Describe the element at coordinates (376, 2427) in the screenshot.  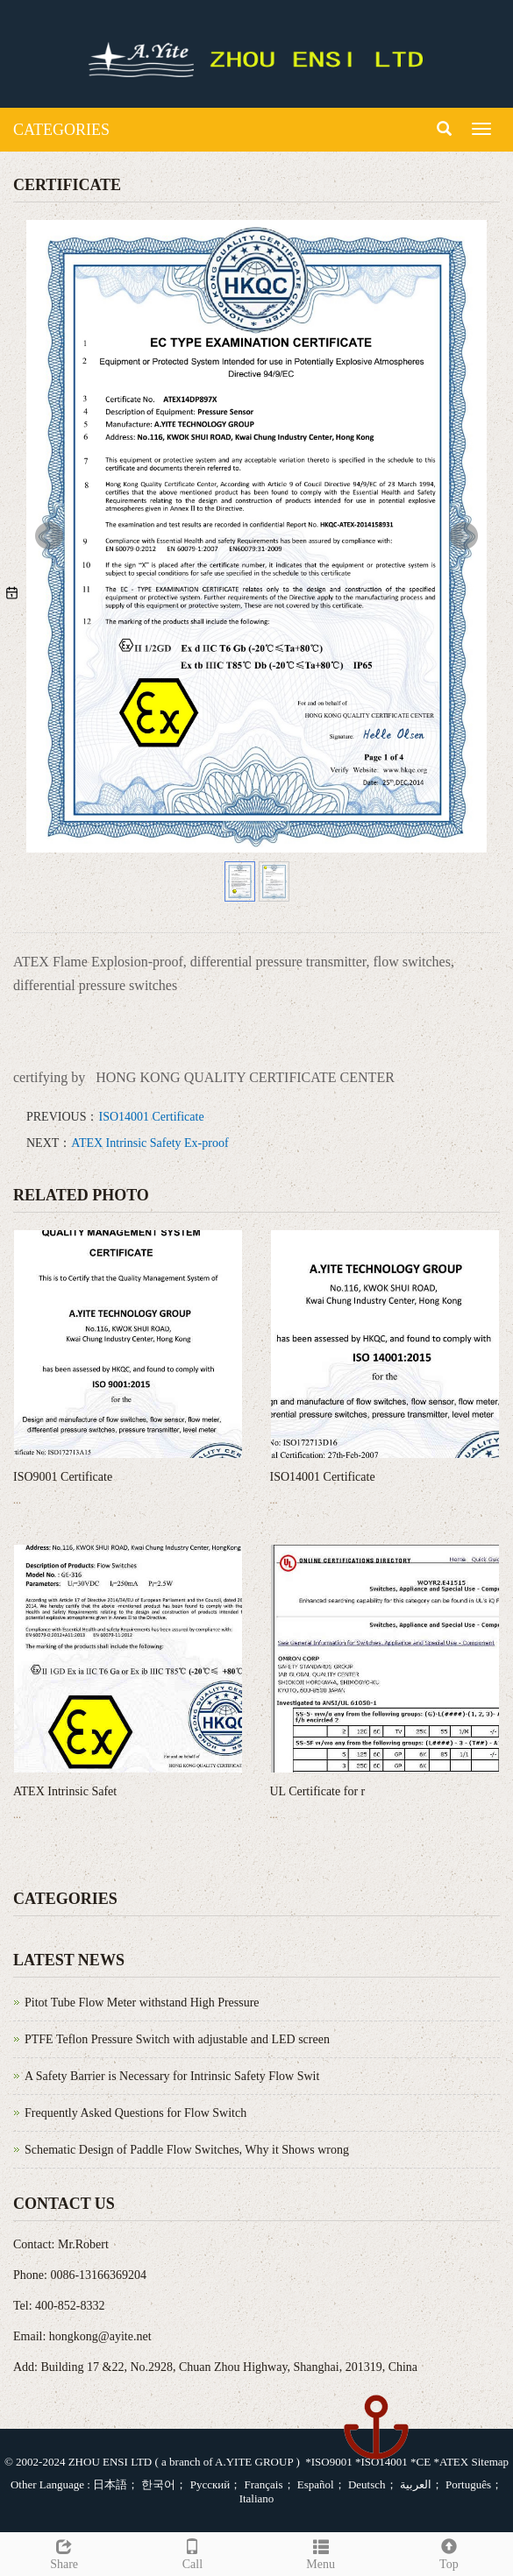
I see `anchor content to a fixed position` at that location.